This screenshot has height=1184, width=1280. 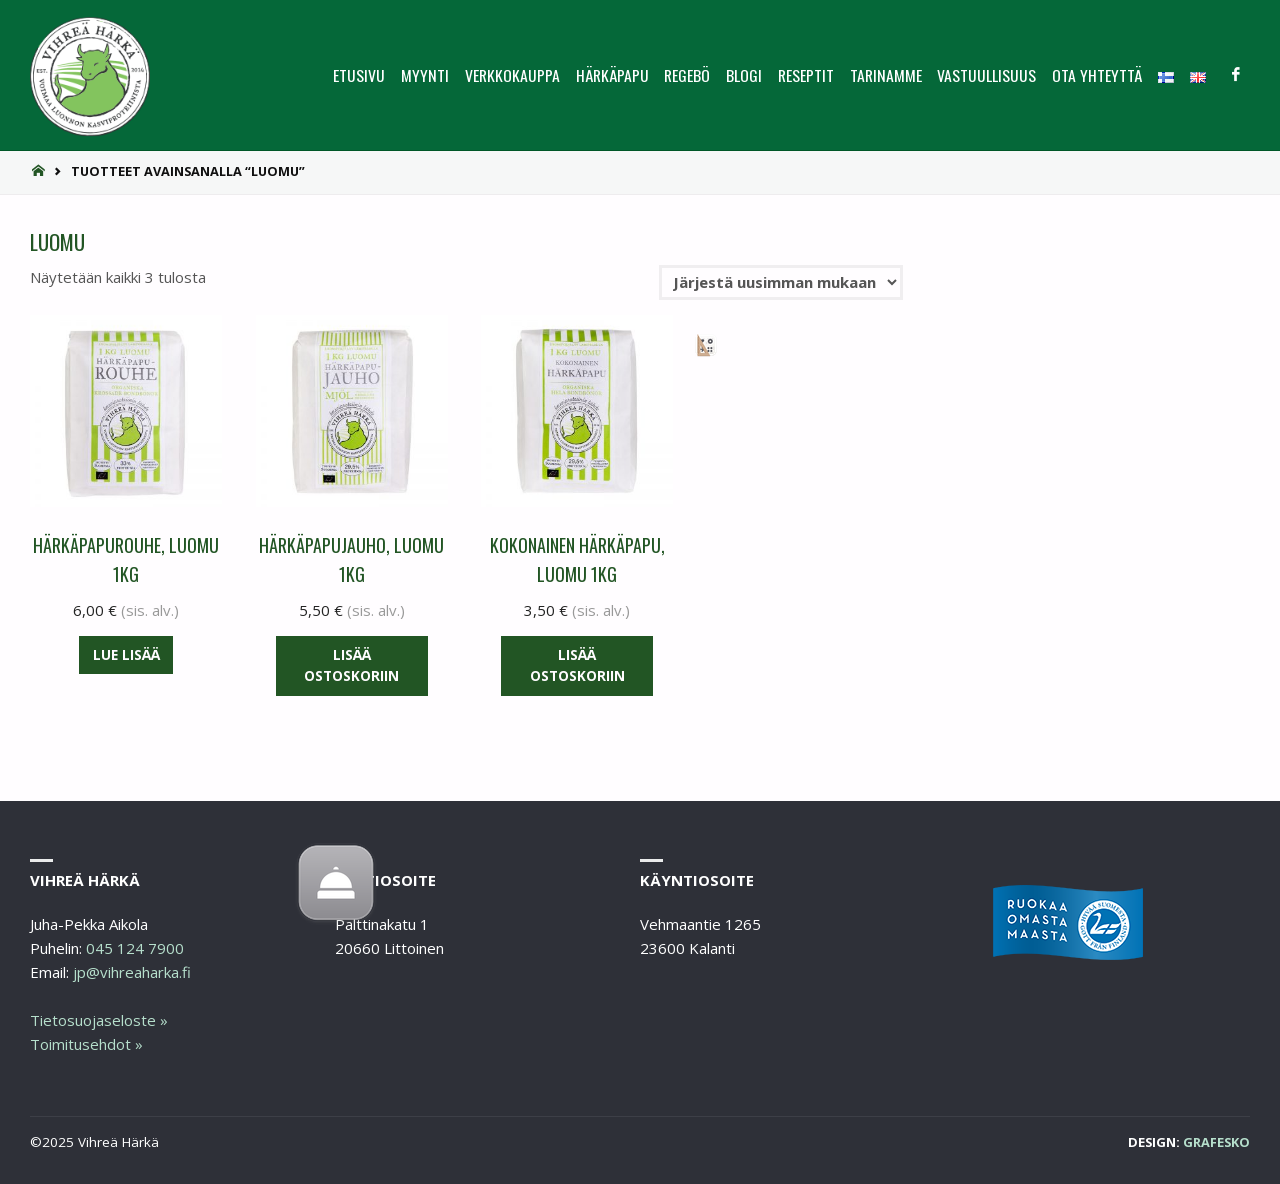 I want to click on open symbolic preview app, so click(x=706, y=345).